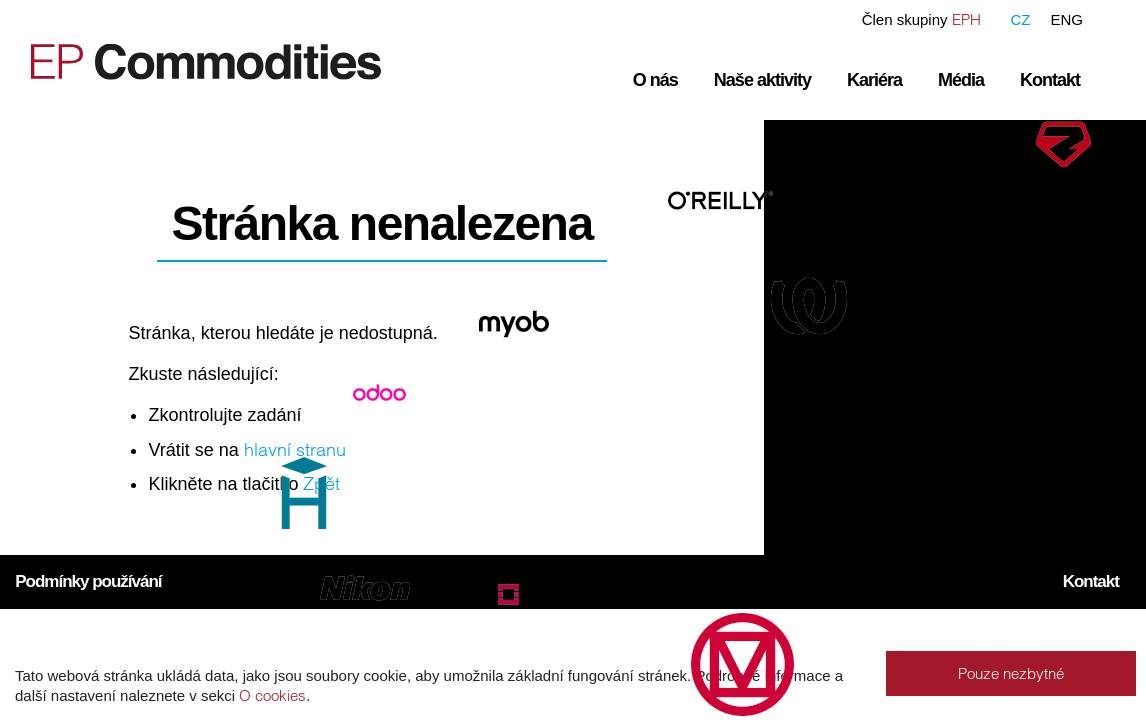 This screenshot has width=1146, height=720. What do you see at coordinates (379, 392) in the screenshot?
I see `open odoo business management app` at bounding box center [379, 392].